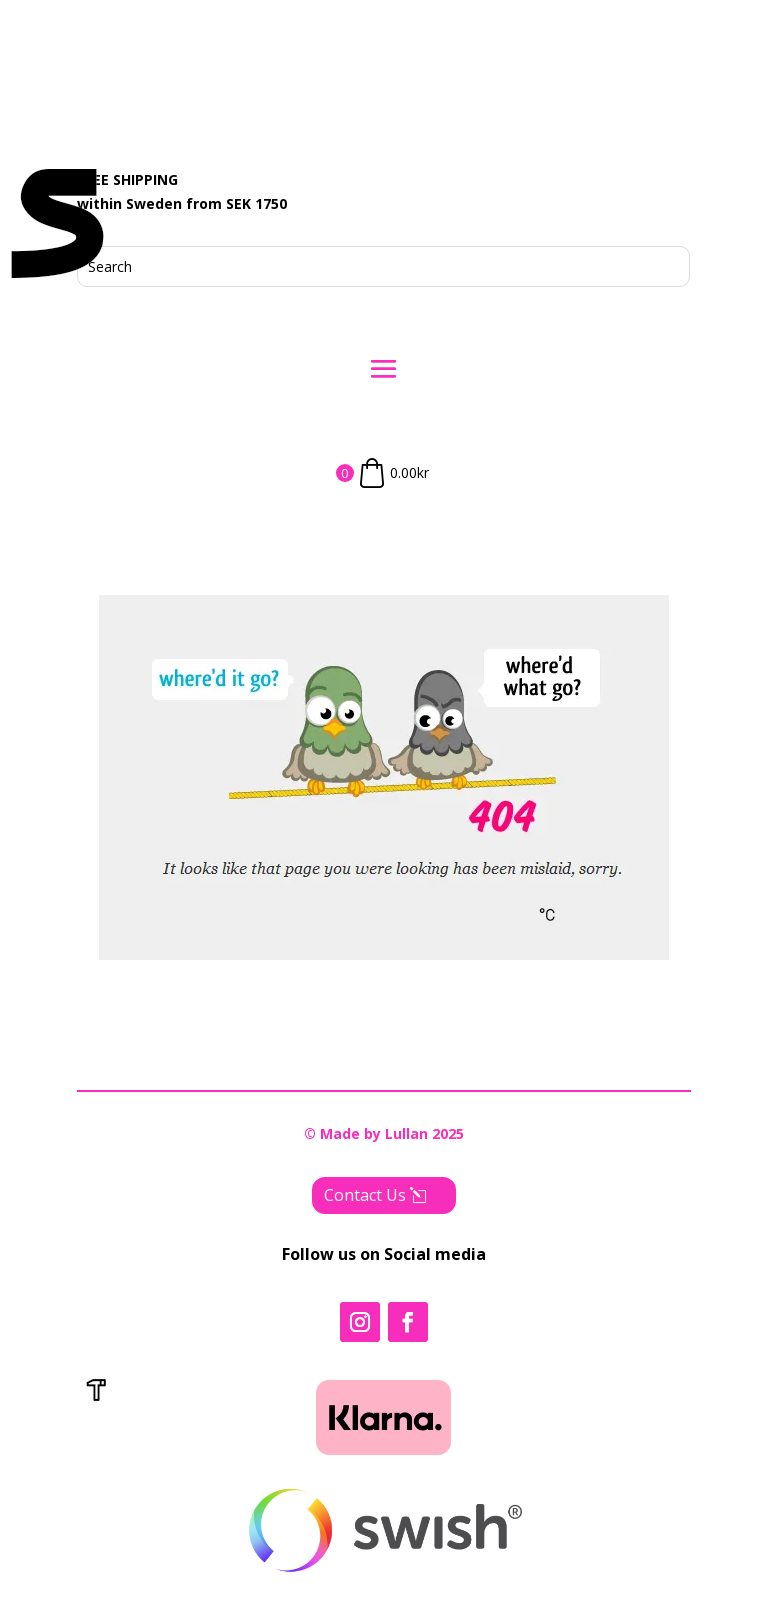  Describe the element at coordinates (57, 223) in the screenshot. I see `visit softpedia website` at that location.